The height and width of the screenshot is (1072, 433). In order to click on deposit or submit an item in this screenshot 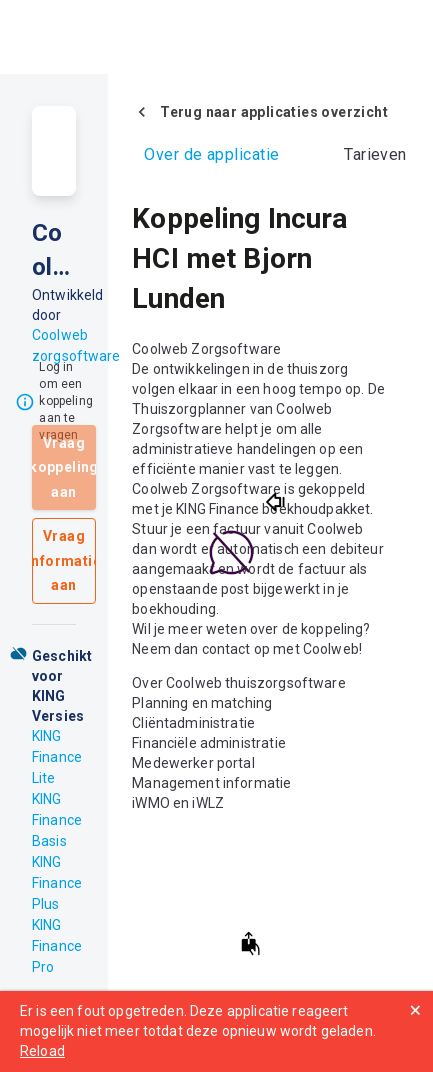, I will do `click(249, 943)`.